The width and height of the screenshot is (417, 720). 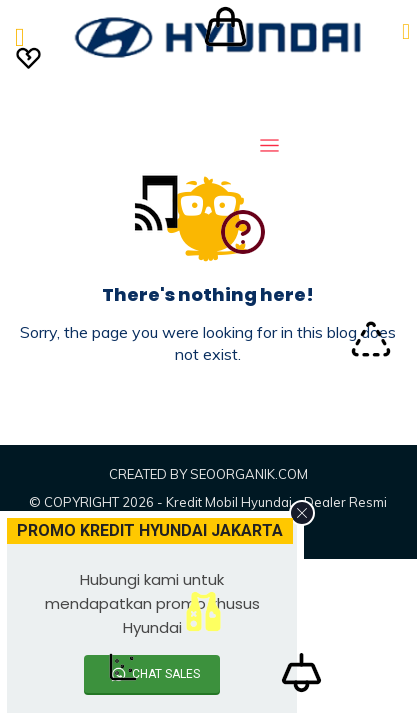 I want to click on safety vest or protective gear settings, so click(x=203, y=611).